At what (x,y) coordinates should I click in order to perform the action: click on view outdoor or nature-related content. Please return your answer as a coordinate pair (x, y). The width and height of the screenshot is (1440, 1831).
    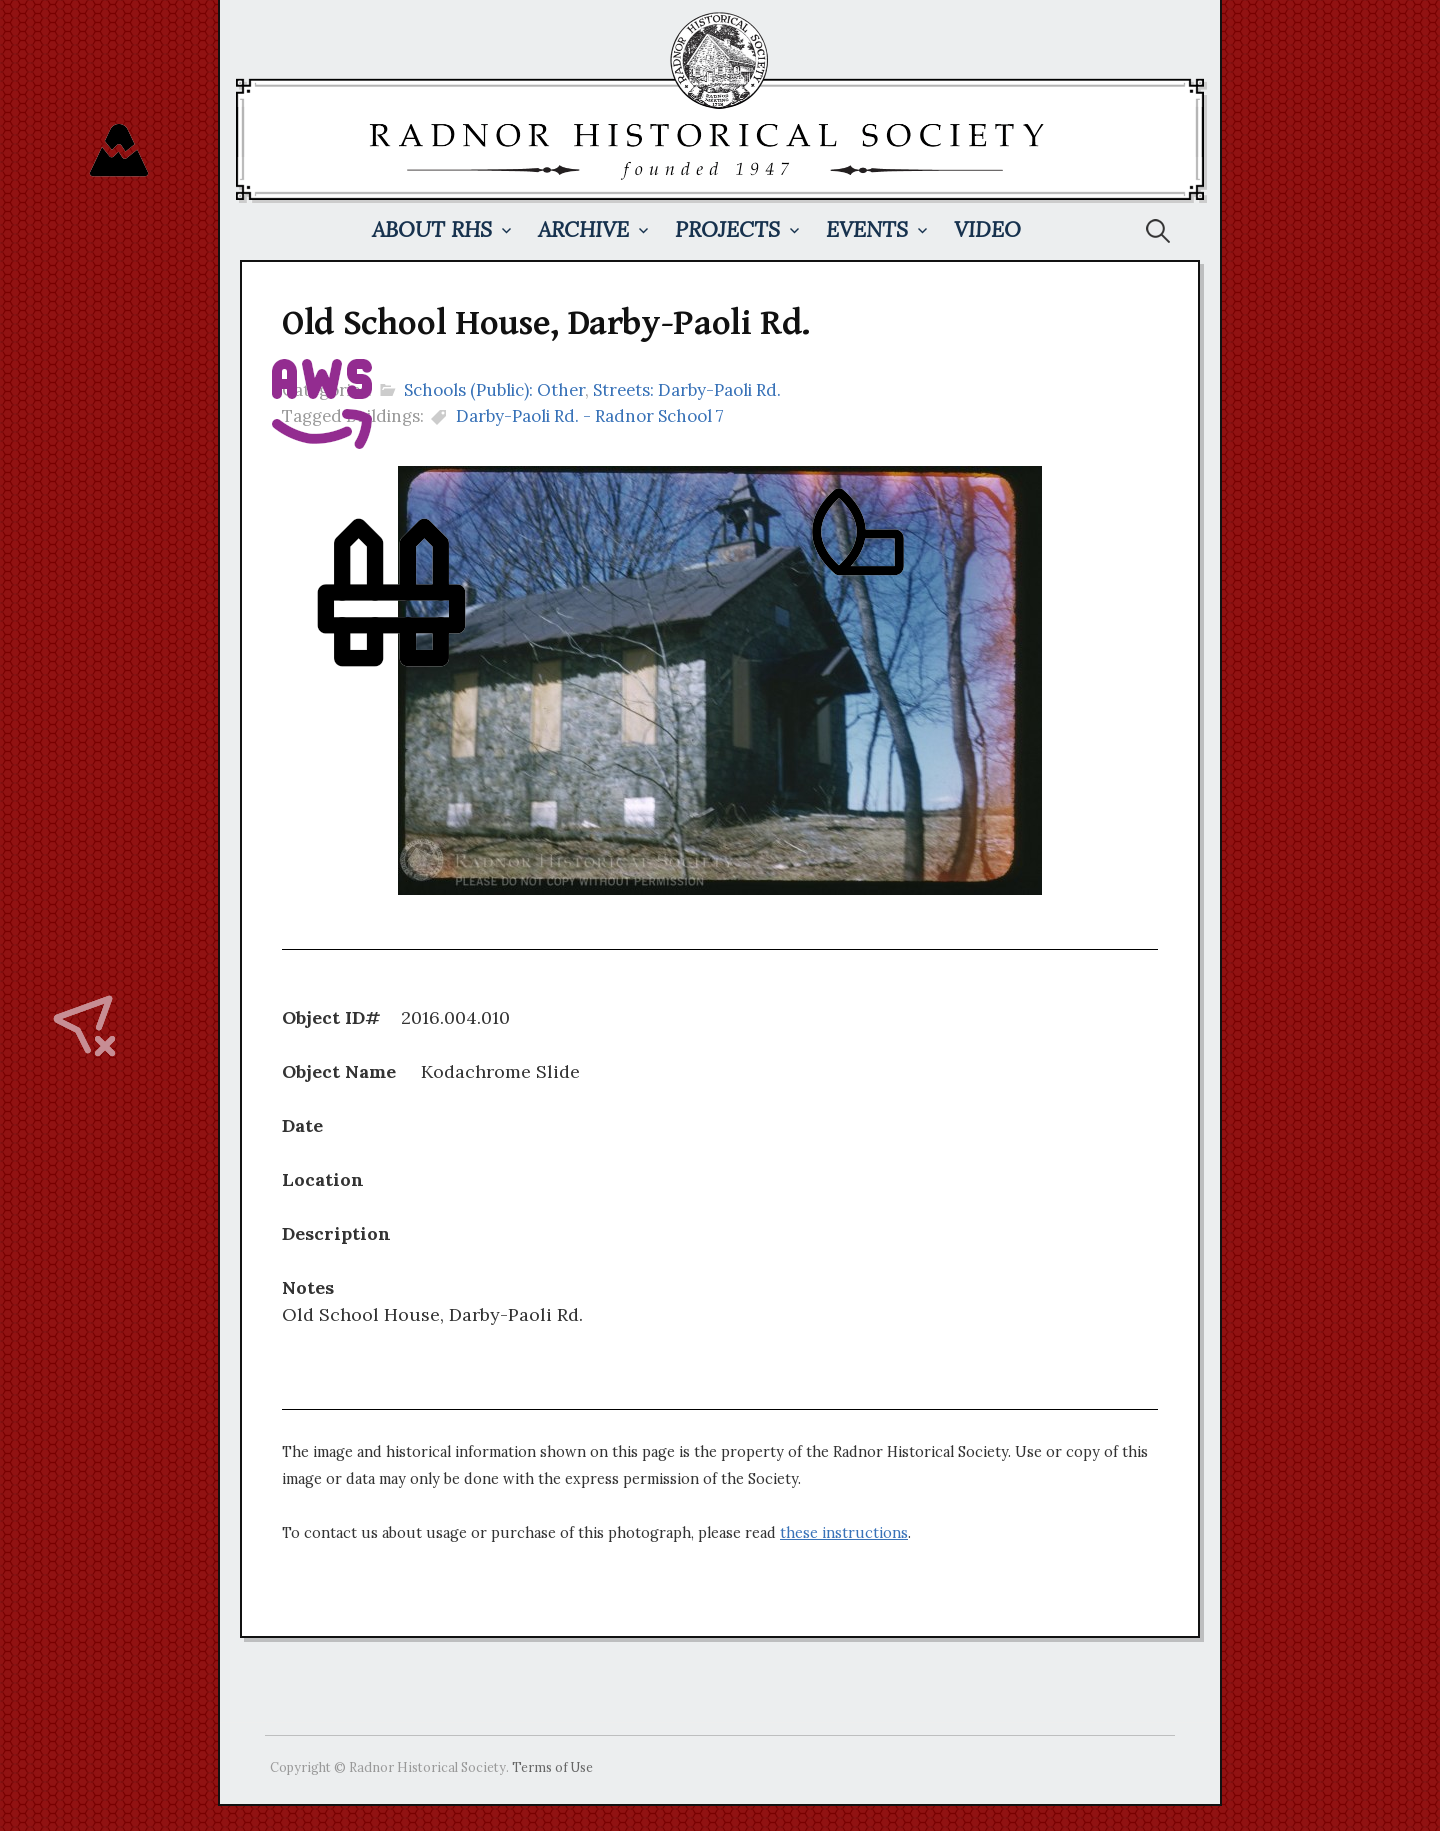
    Looking at the image, I should click on (119, 150).